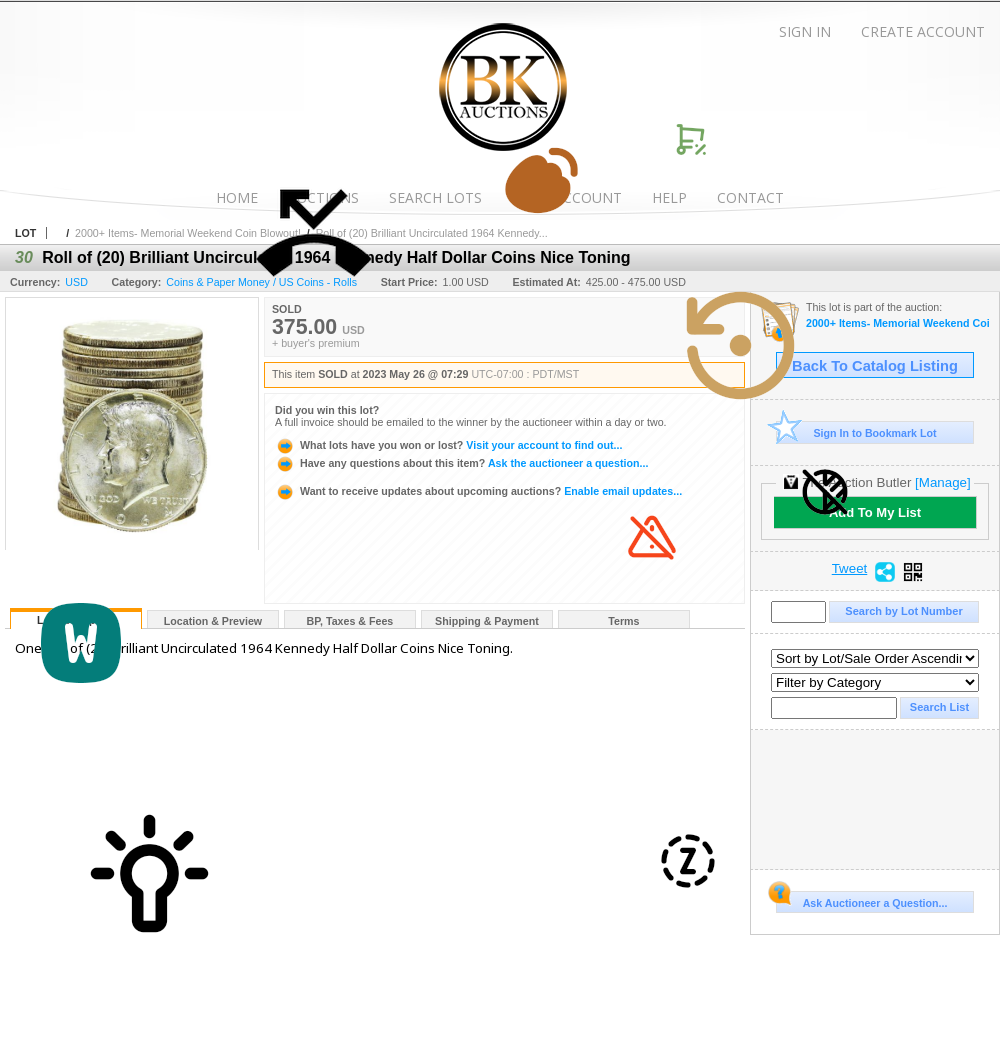 This screenshot has height=1051, width=1000. Describe the element at coordinates (81, 643) in the screenshot. I see `app icon for a service or brand starting with "W"` at that location.